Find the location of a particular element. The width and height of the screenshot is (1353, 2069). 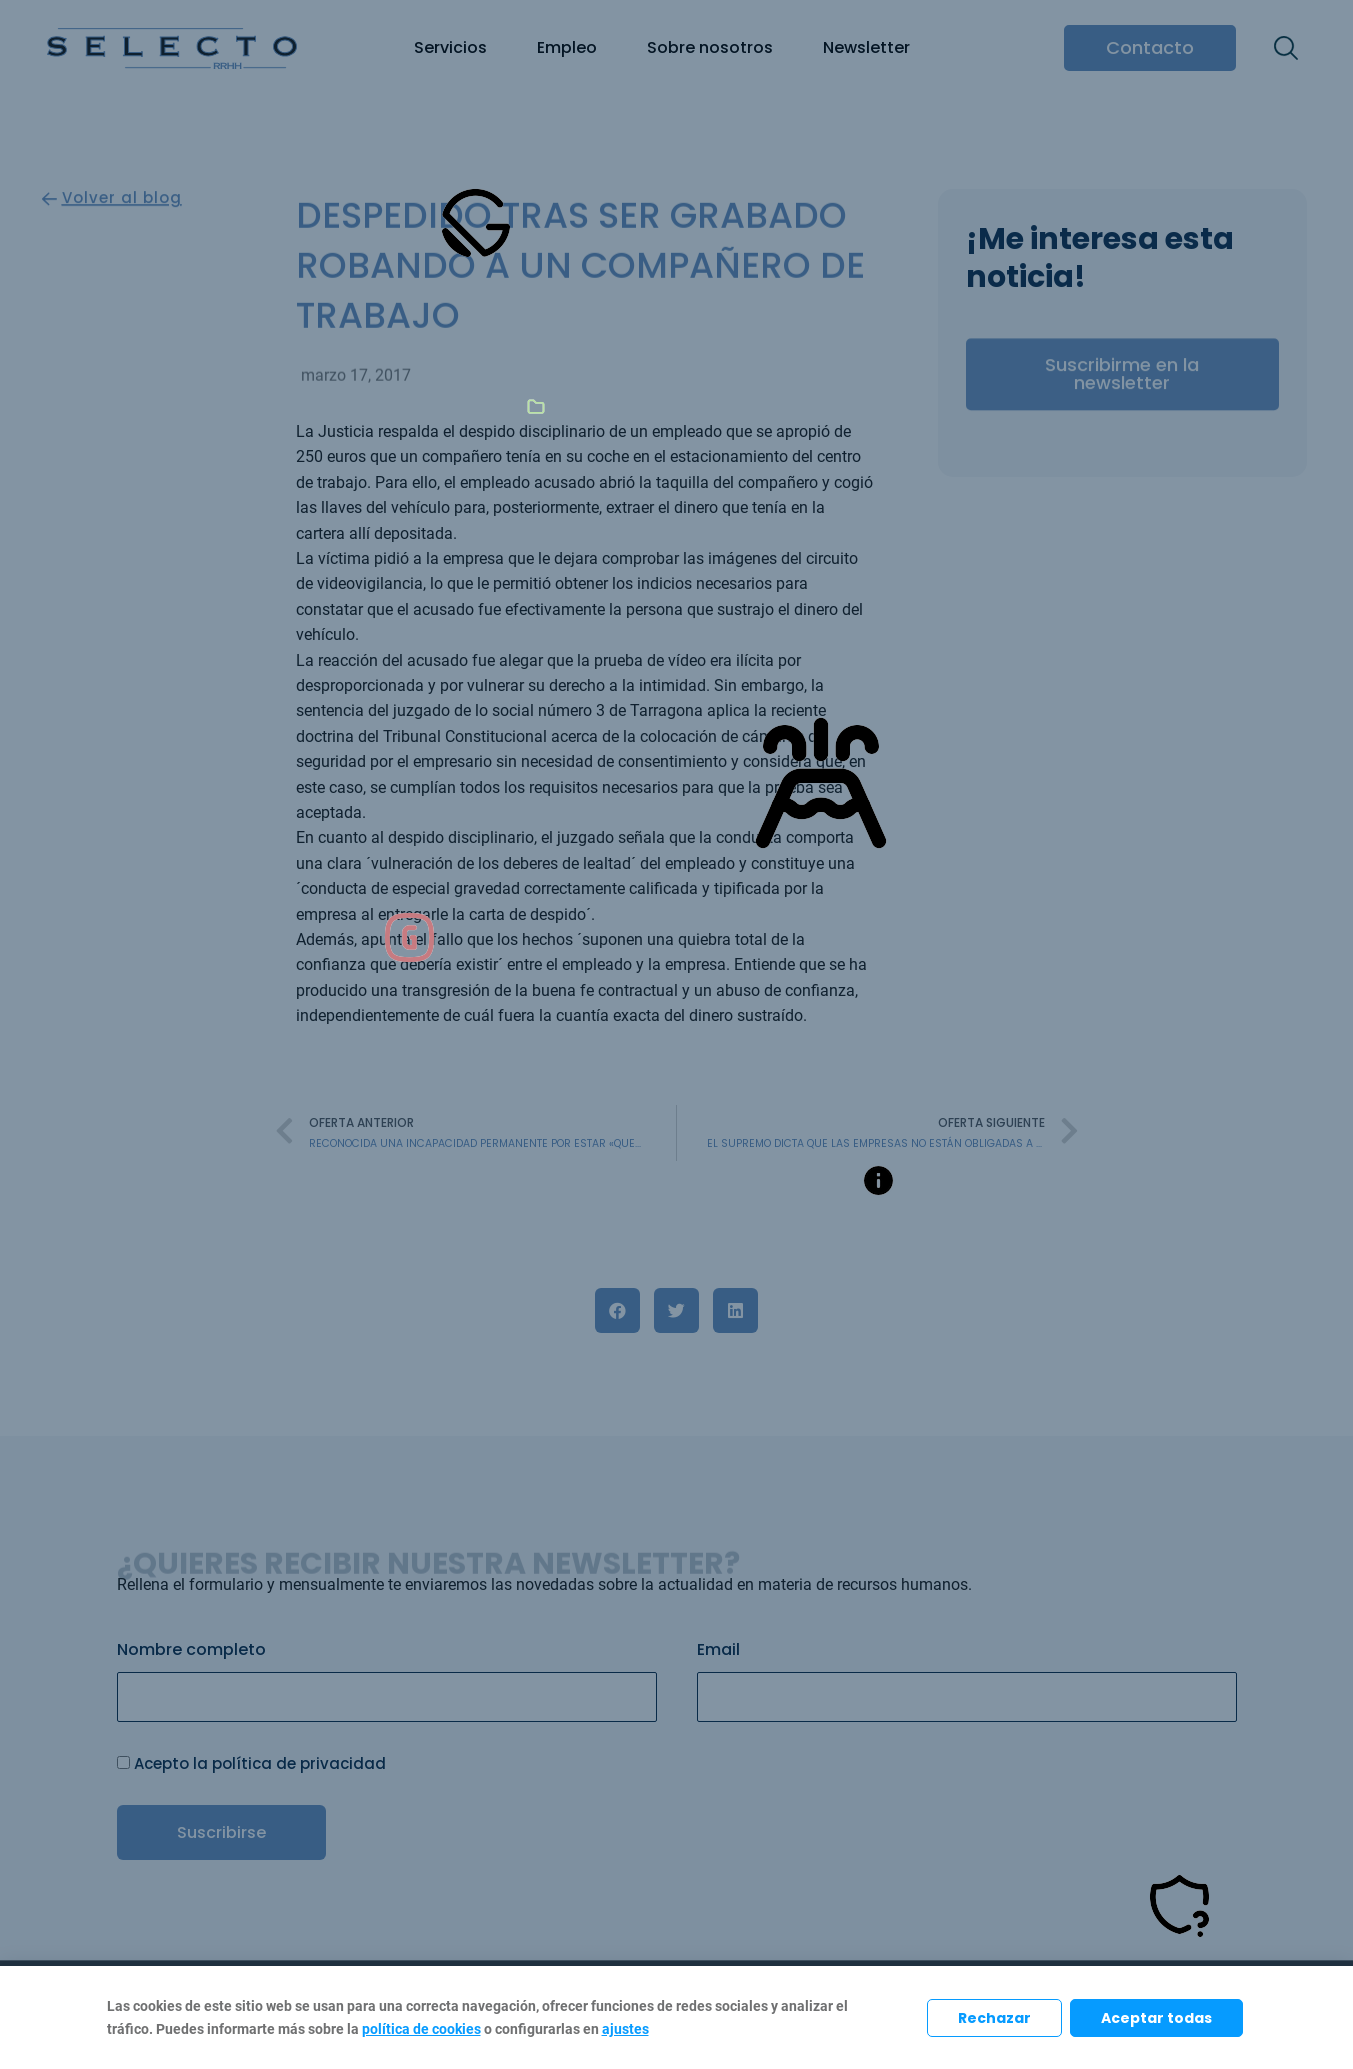

google or g suite service shortcut is located at coordinates (409, 937).